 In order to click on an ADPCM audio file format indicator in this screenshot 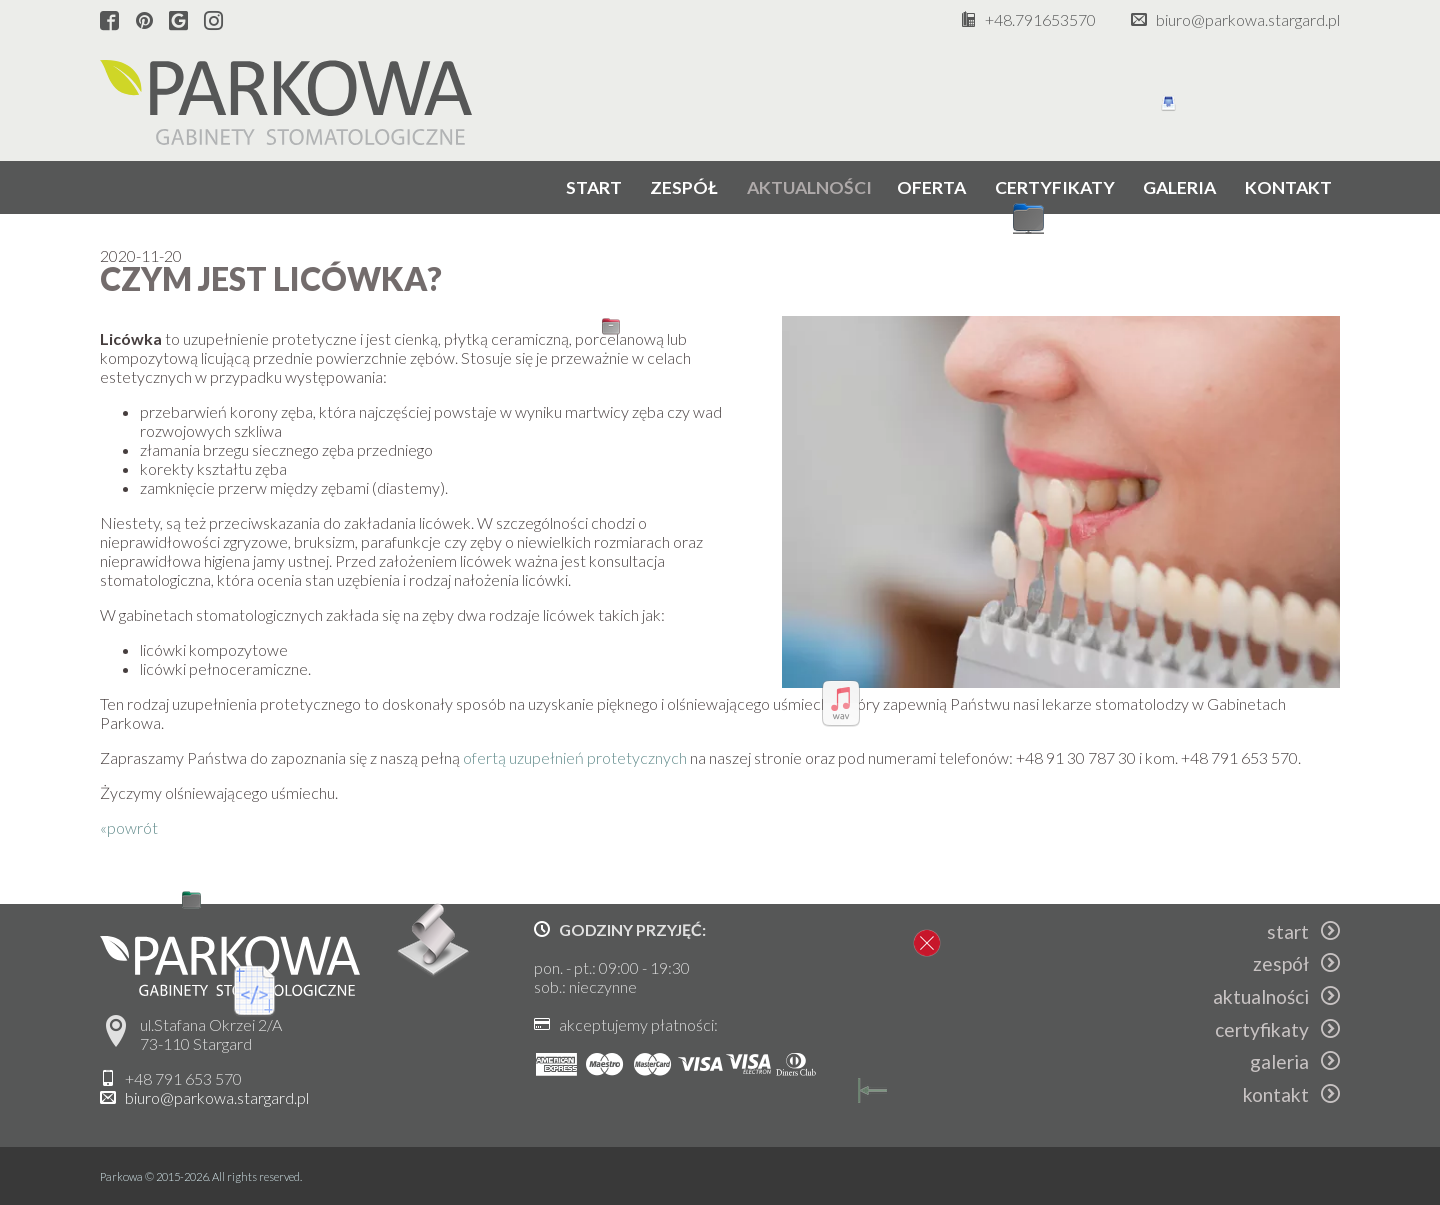, I will do `click(841, 703)`.